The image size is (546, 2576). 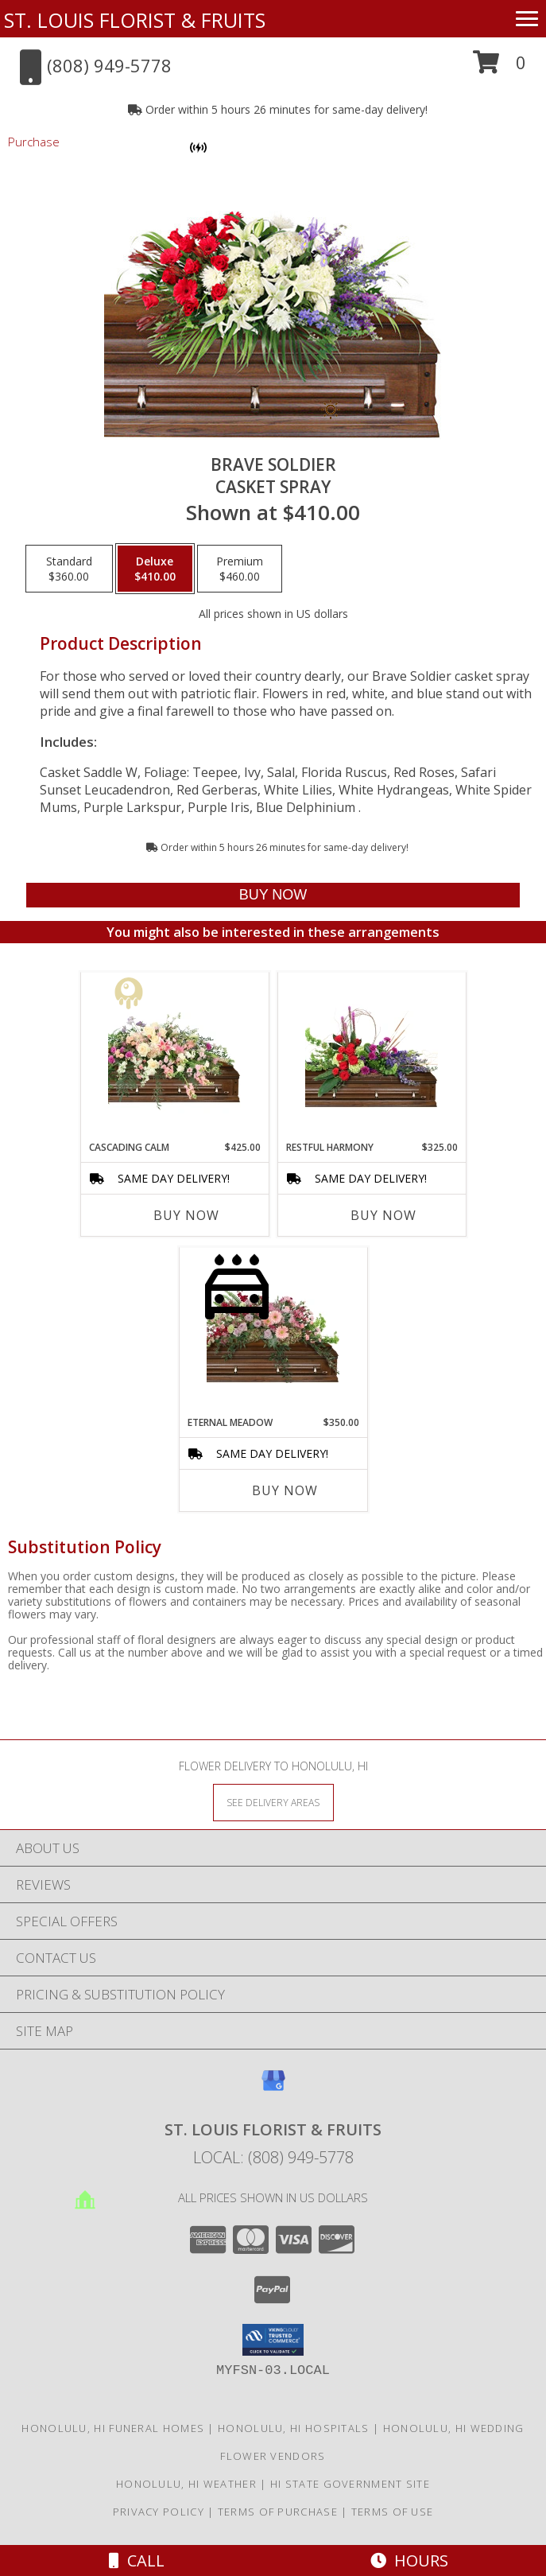 I want to click on access education or school-related features, so click(x=85, y=2201).